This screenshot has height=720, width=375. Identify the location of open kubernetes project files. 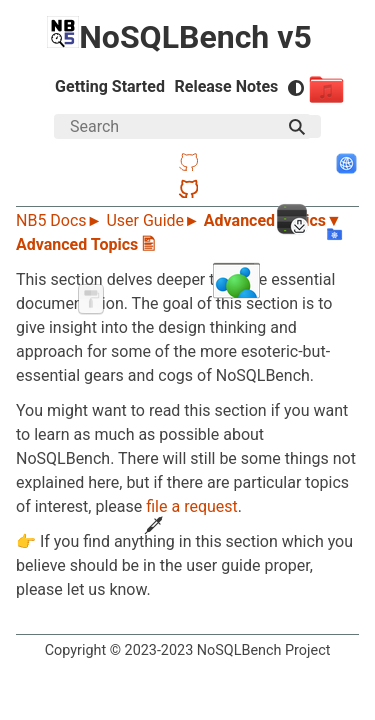
(334, 234).